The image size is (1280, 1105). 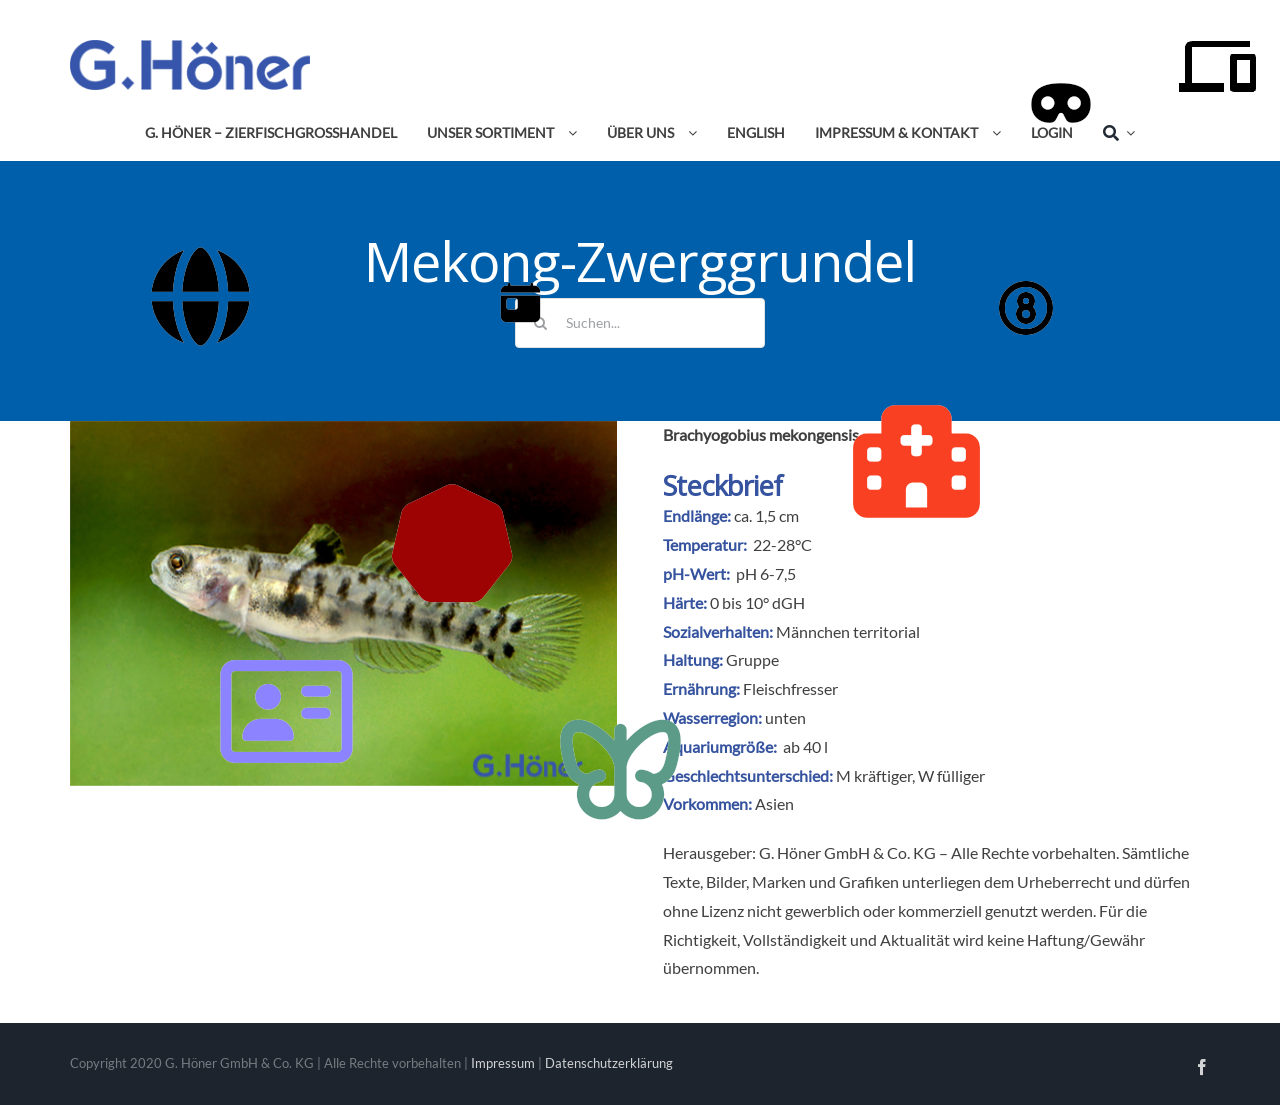 I want to click on view today's date or events, so click(x=520, y=302).